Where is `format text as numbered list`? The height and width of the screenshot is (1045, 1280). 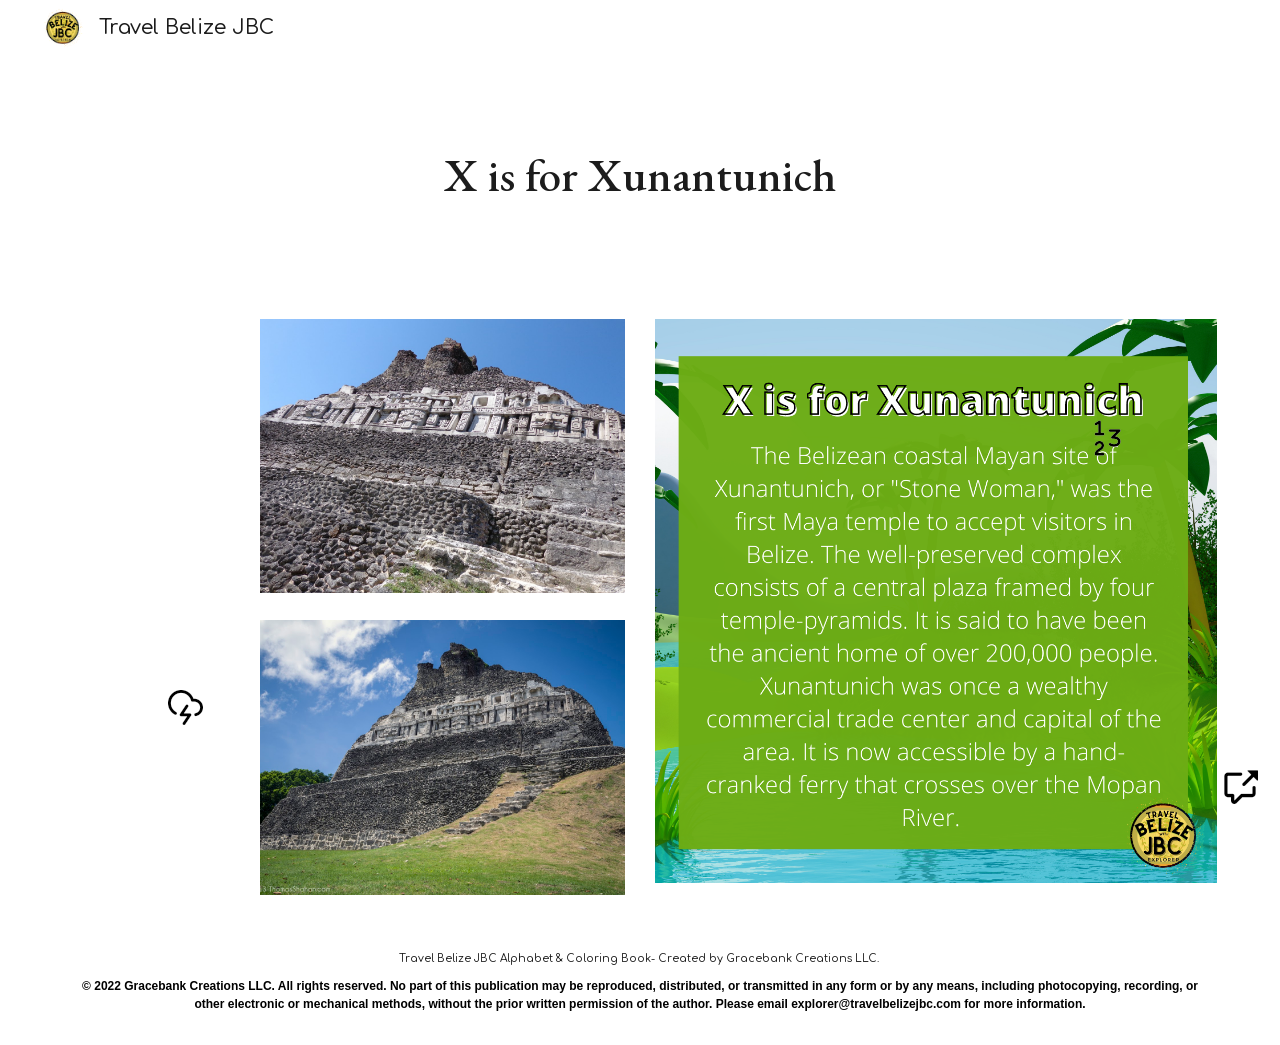 format text as numbered list is located at coordinates (1107, 438).